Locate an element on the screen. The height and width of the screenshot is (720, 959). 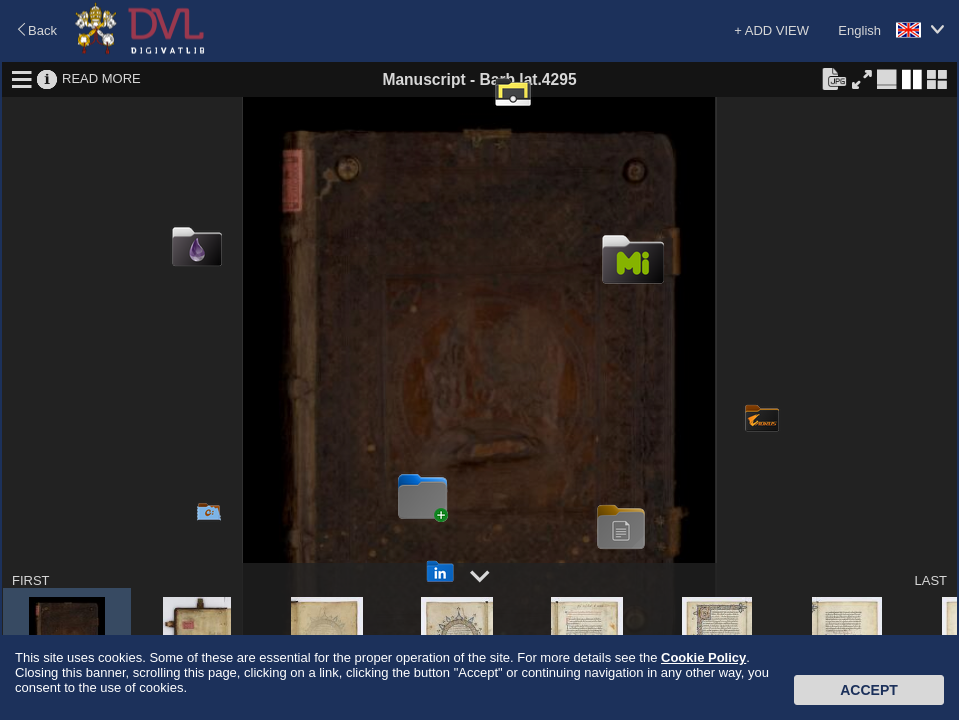
open folder containing linkedin-related files is located at coordinates (440, 572).